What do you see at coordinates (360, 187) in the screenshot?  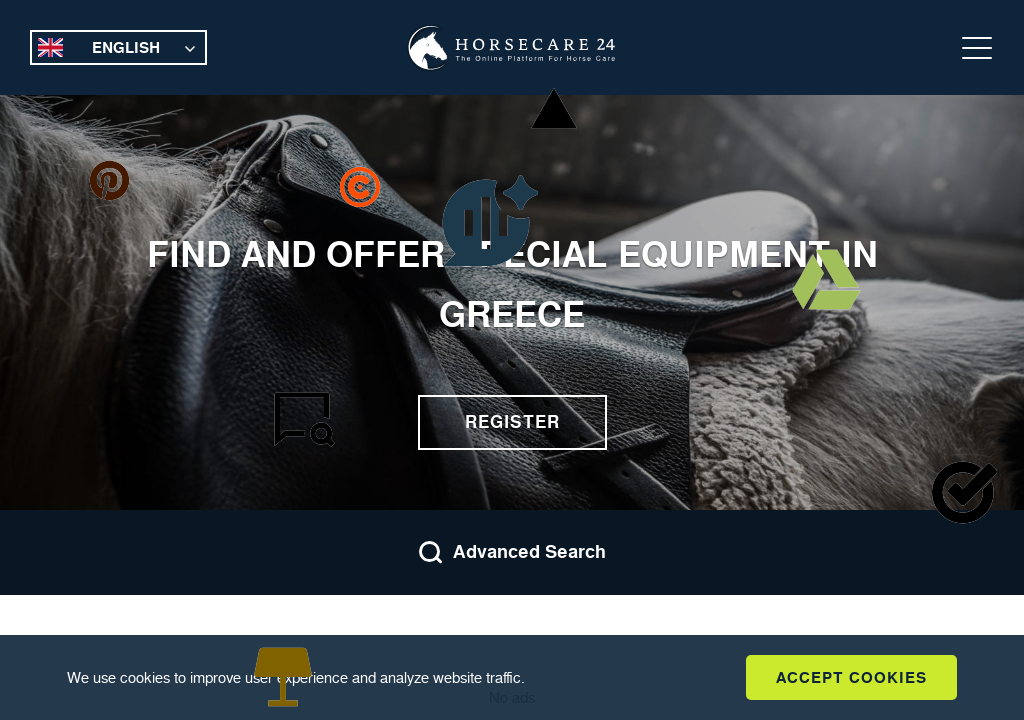 I see `open the Continente app or website` at bounding box center [360, 187].